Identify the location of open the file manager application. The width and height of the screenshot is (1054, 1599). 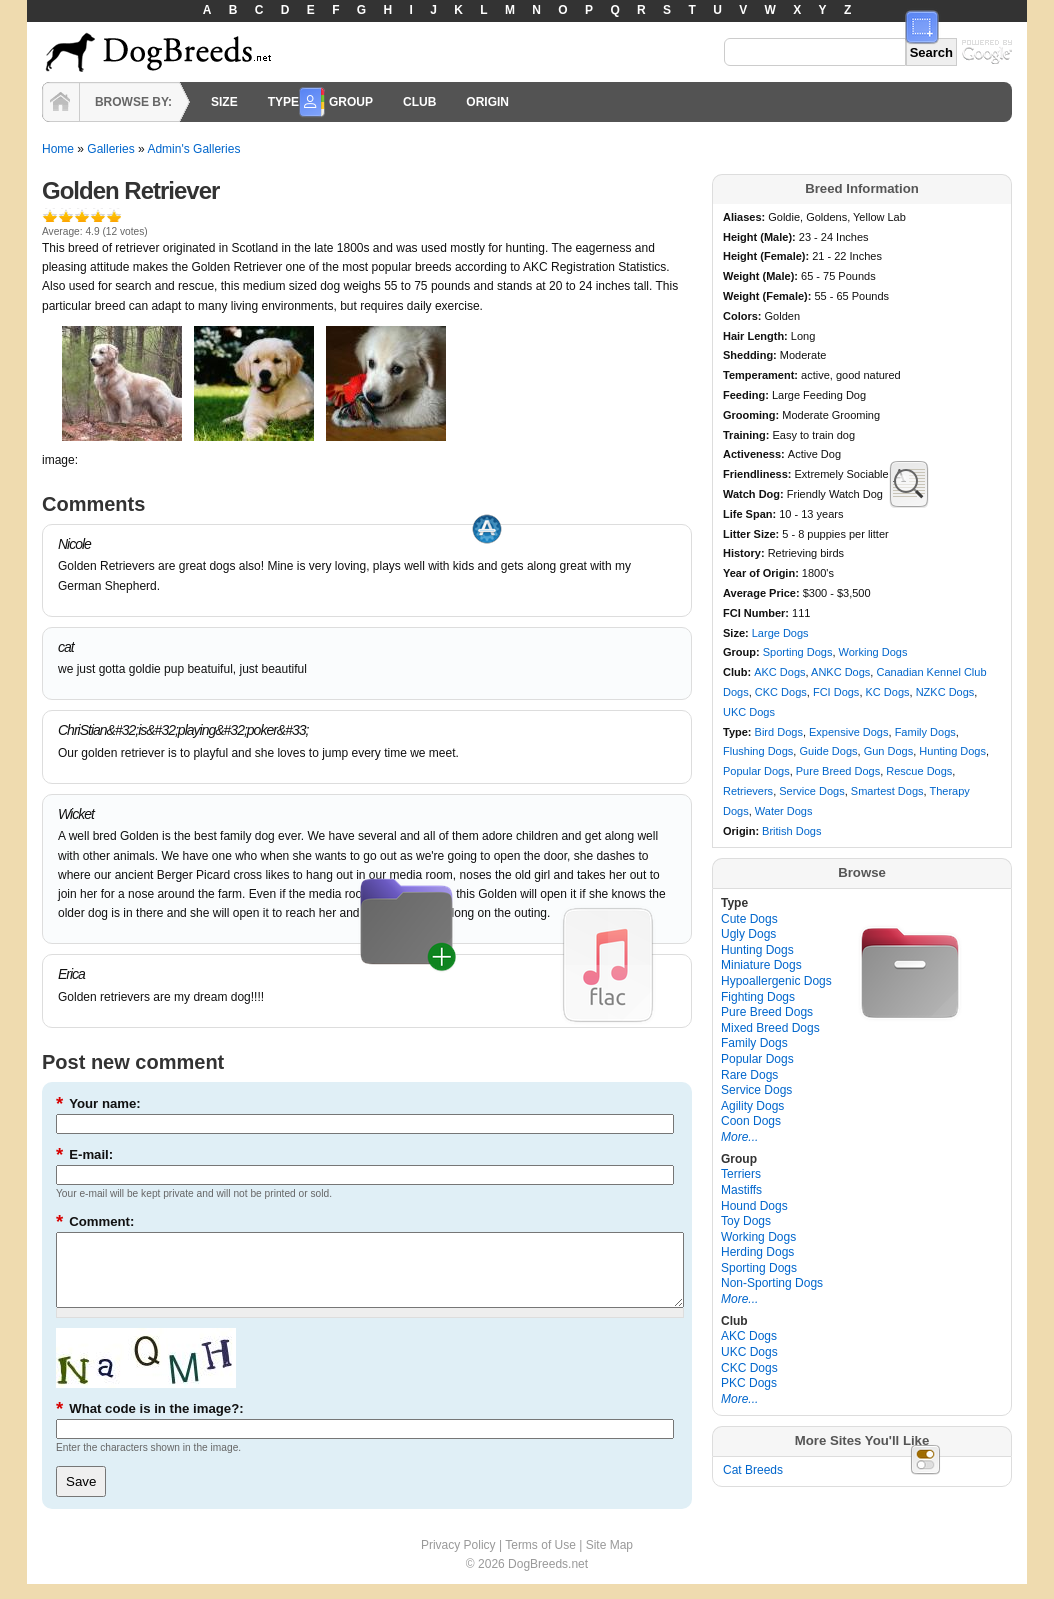
(910, 973).